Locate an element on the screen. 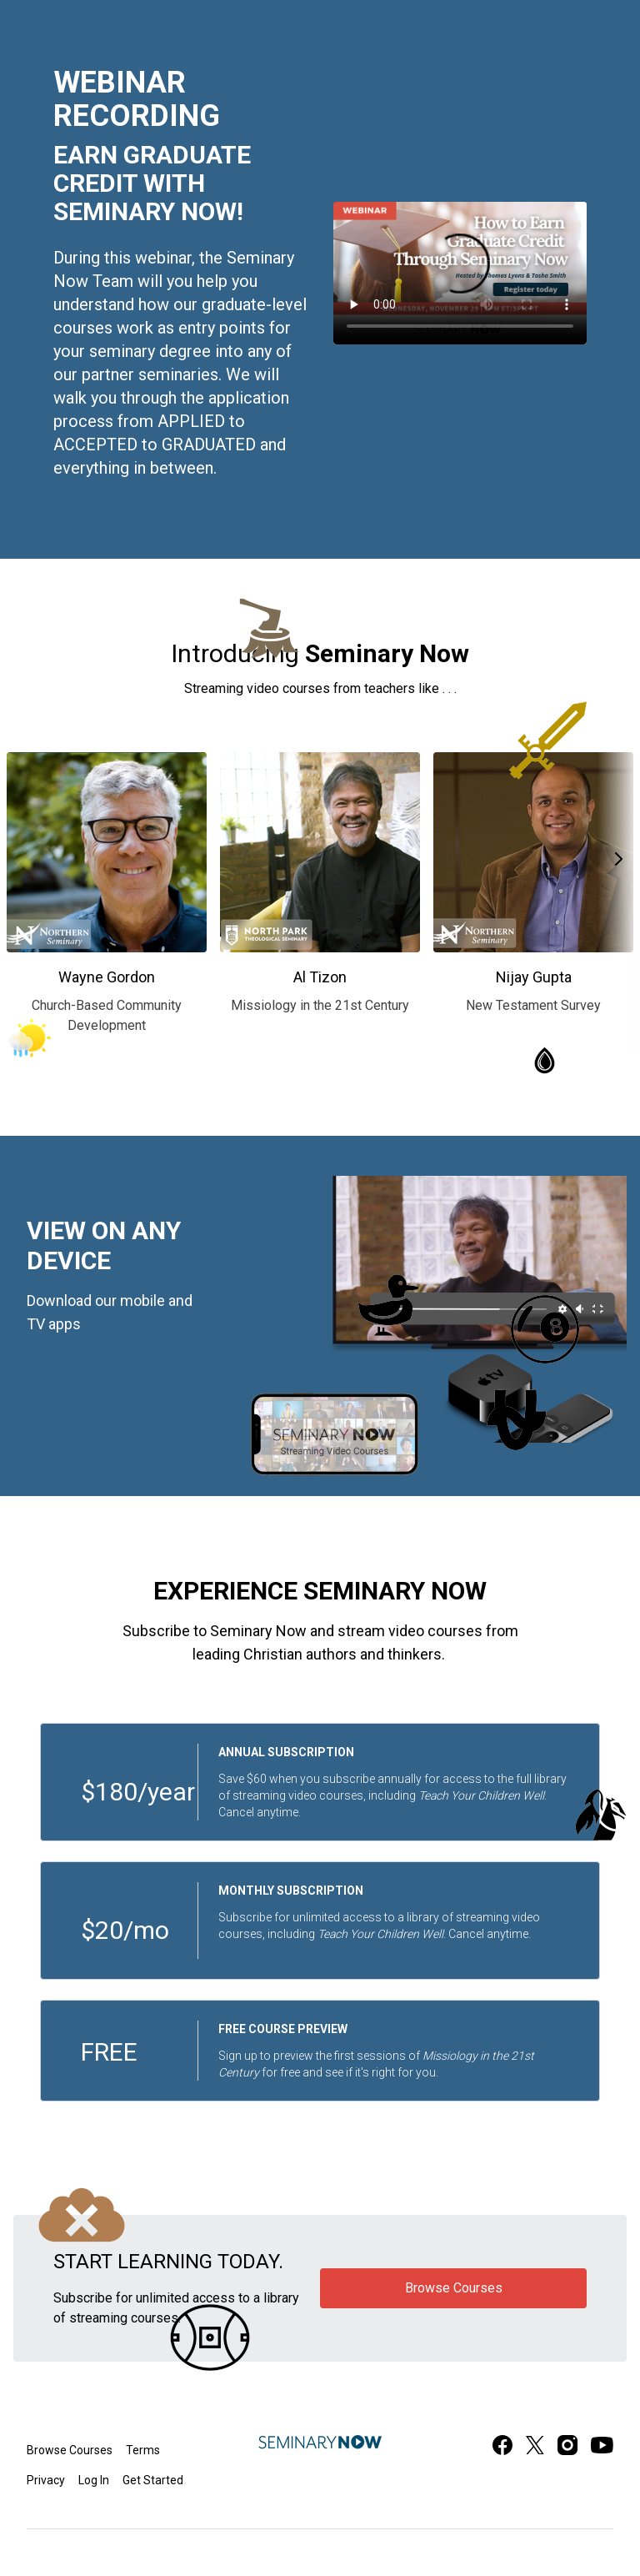  access woodcutting or lumber resources is located at coordinates (269, 628).